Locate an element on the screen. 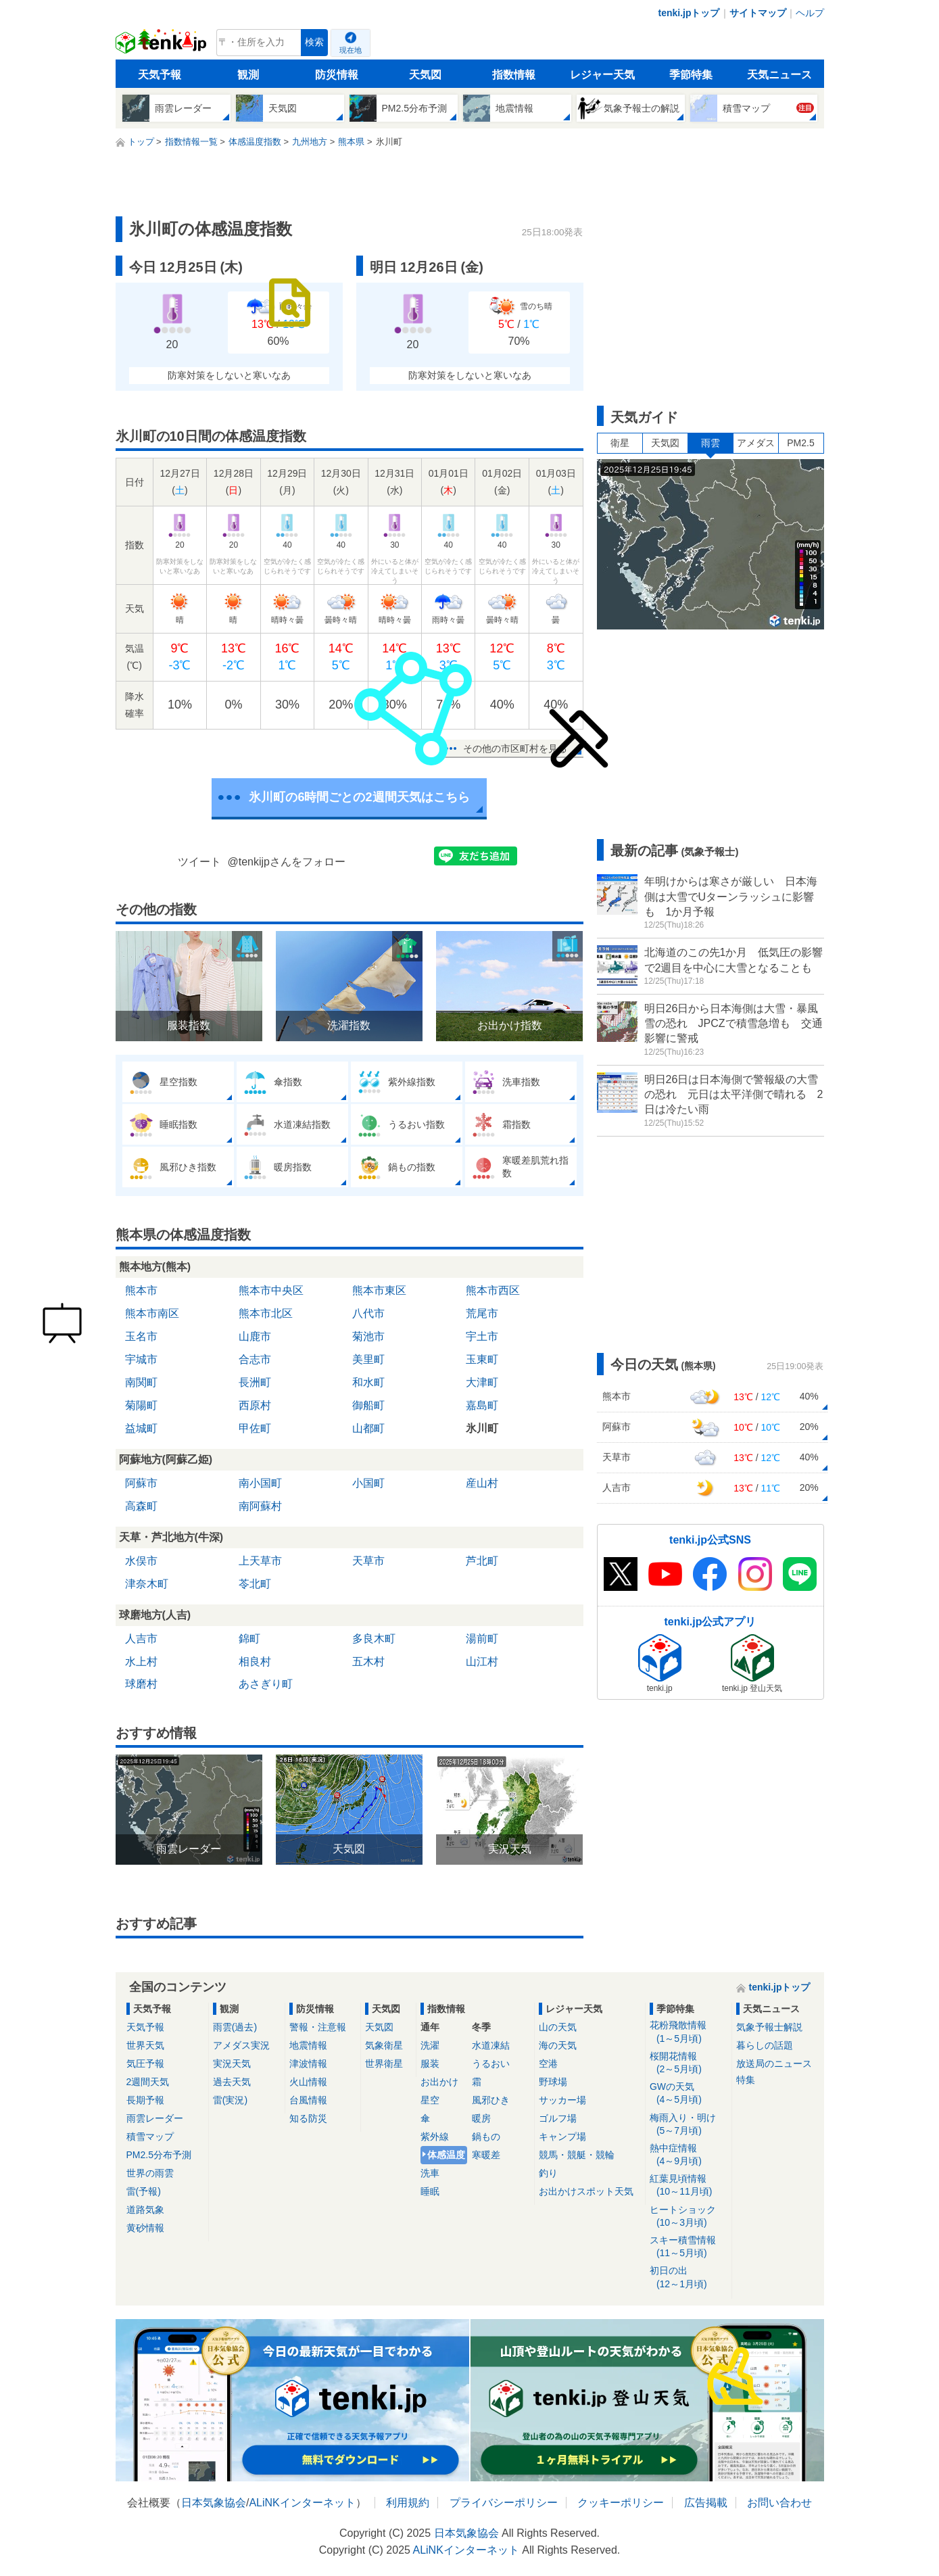 This screenshot has width=939, height=2576. search within a document is located at coordinates (289, 302).